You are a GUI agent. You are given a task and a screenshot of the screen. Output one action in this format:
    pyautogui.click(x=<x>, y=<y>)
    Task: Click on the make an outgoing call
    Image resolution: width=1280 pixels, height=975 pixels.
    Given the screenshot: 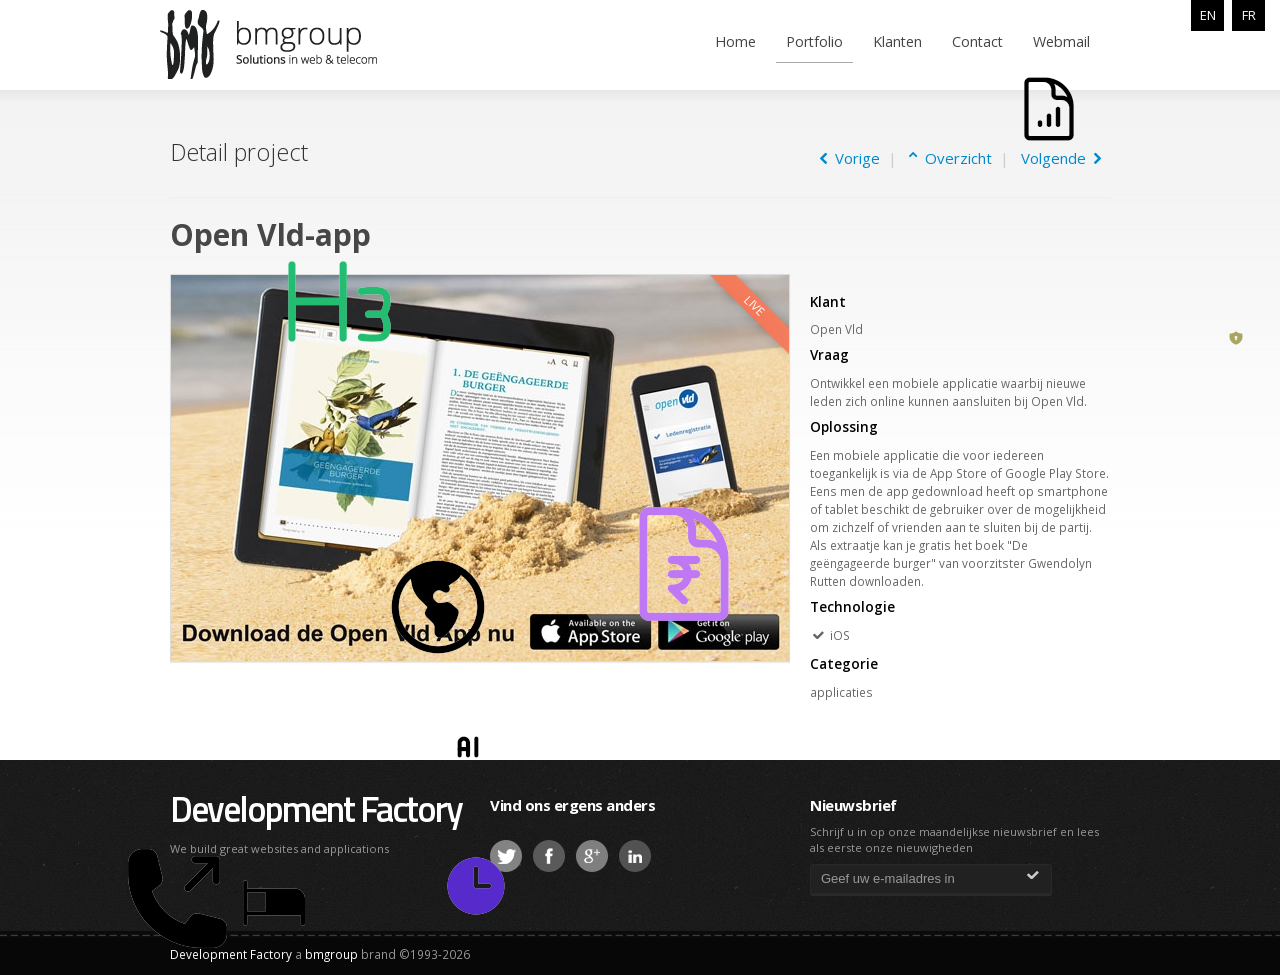 What is the action you would take?
    pyautogui.click(x=177, y=898)
    